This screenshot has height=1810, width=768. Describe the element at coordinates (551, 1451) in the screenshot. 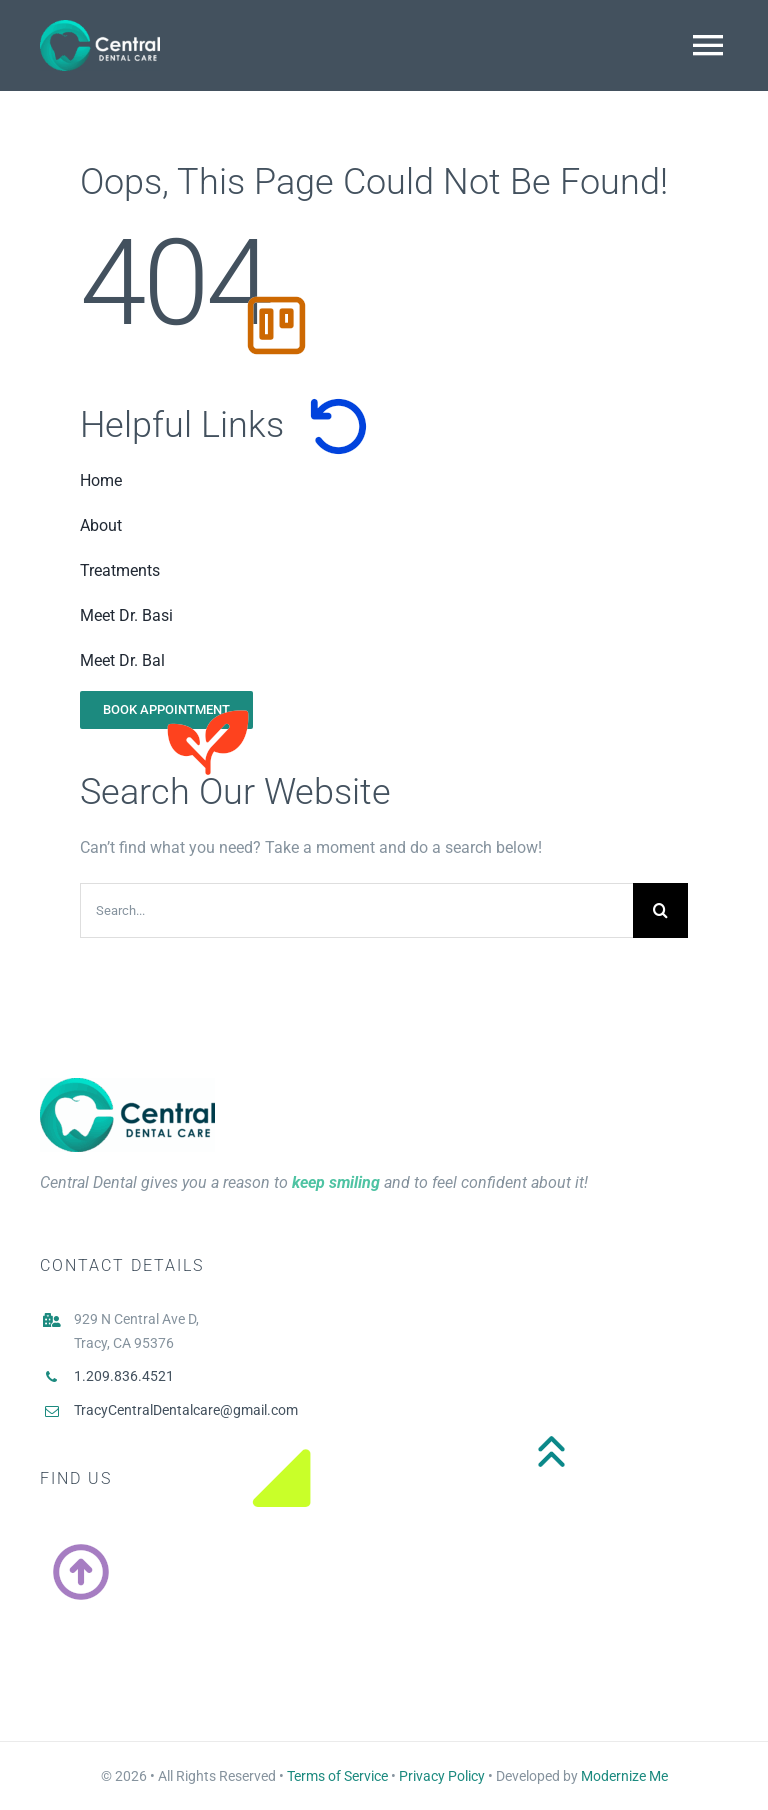

I see `scroll to top of page` at that location.